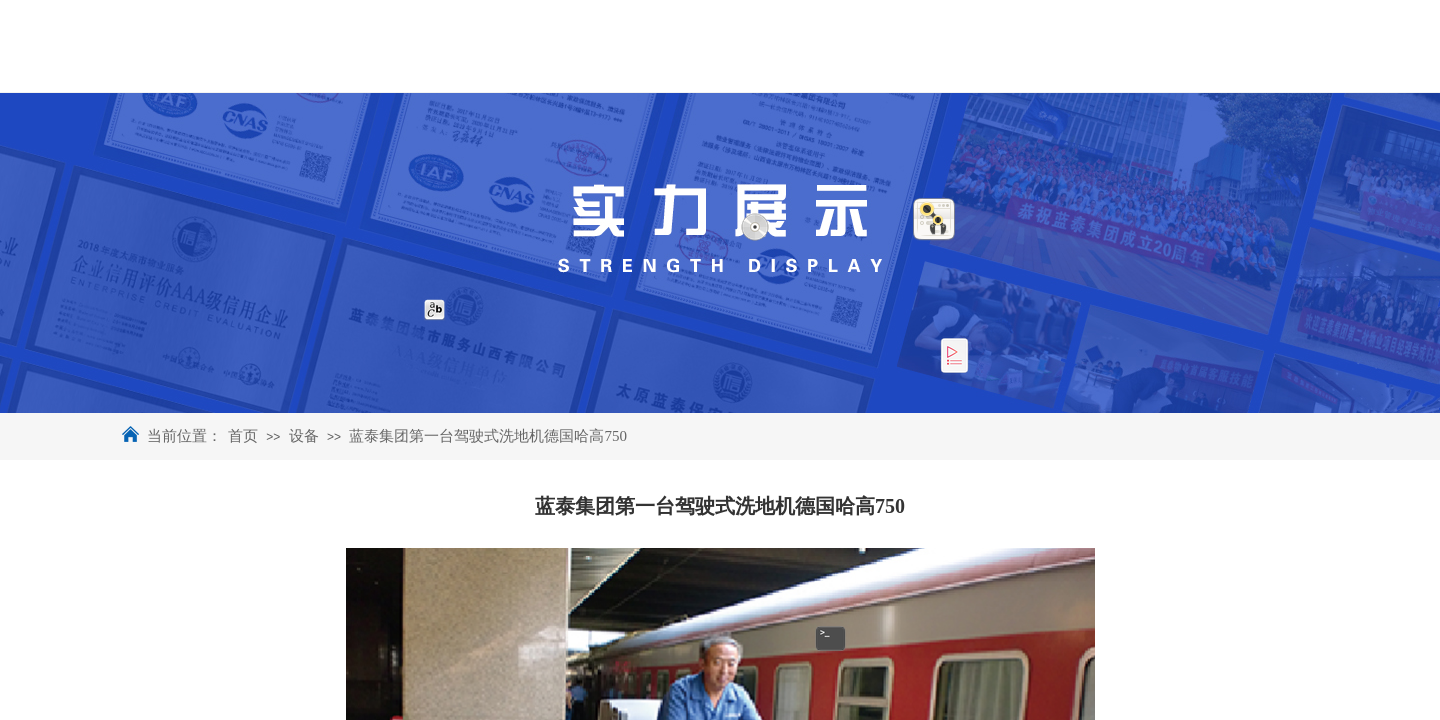 The height and width of the screenshot is (720, 1440). Describe the element at coordinates (755, 227) in the screenshot. I see `indicates a DVD-RAM disc or optical media device` at that location.